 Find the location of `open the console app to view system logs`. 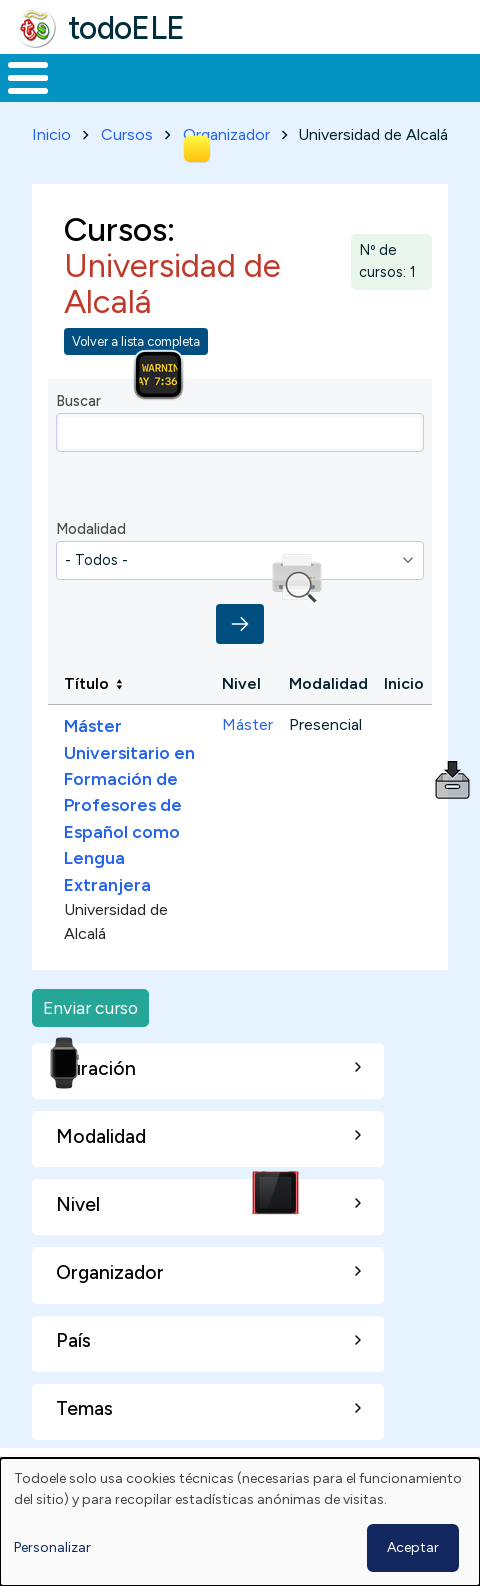

open the console app to view system logs is located at coordinates (158, 374).